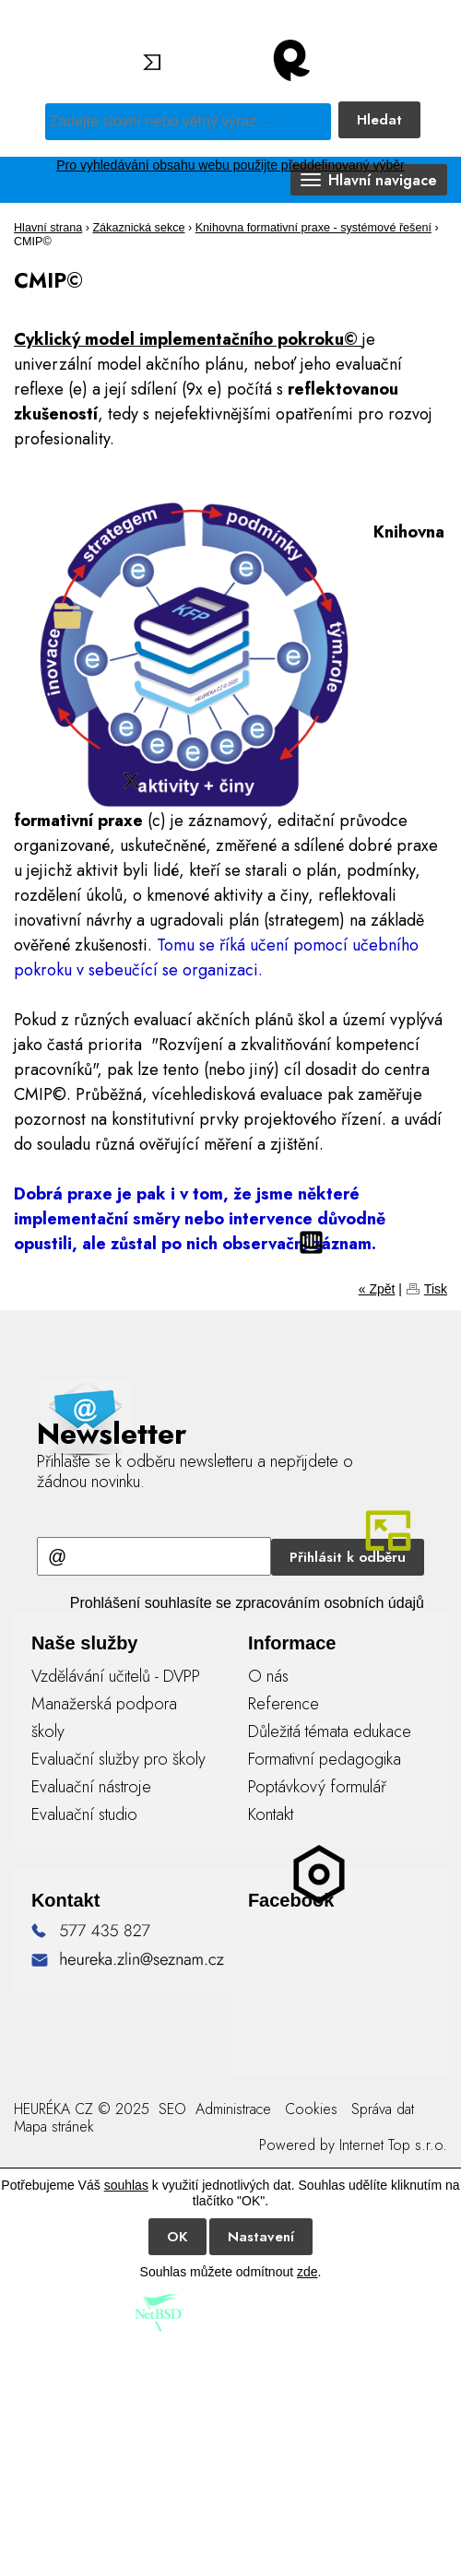 The width and height of the screenshot is (461, 2576). What do you see at coordinates (151, 62) in the screenshot?
I see `open virustotal malware scanning service` at bounding box center [151, 62].